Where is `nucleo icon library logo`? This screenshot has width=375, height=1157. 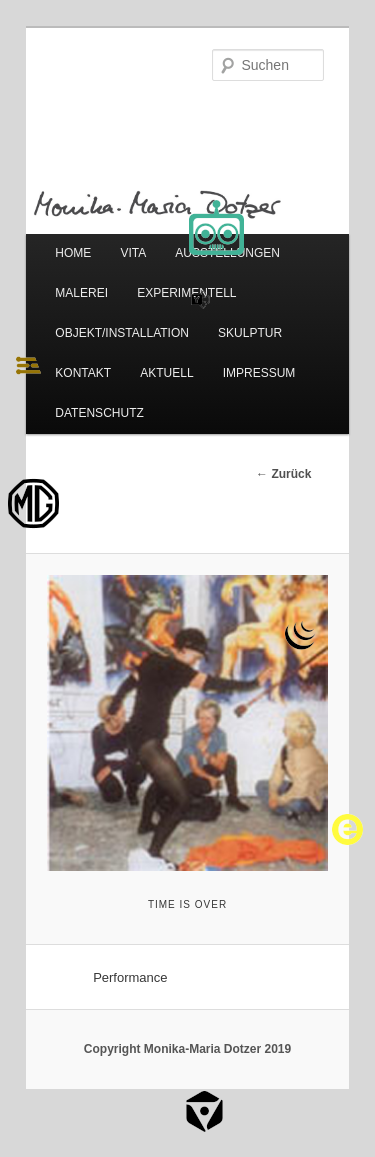
nucleo icon library logo is located at coordinates (204, 1111).